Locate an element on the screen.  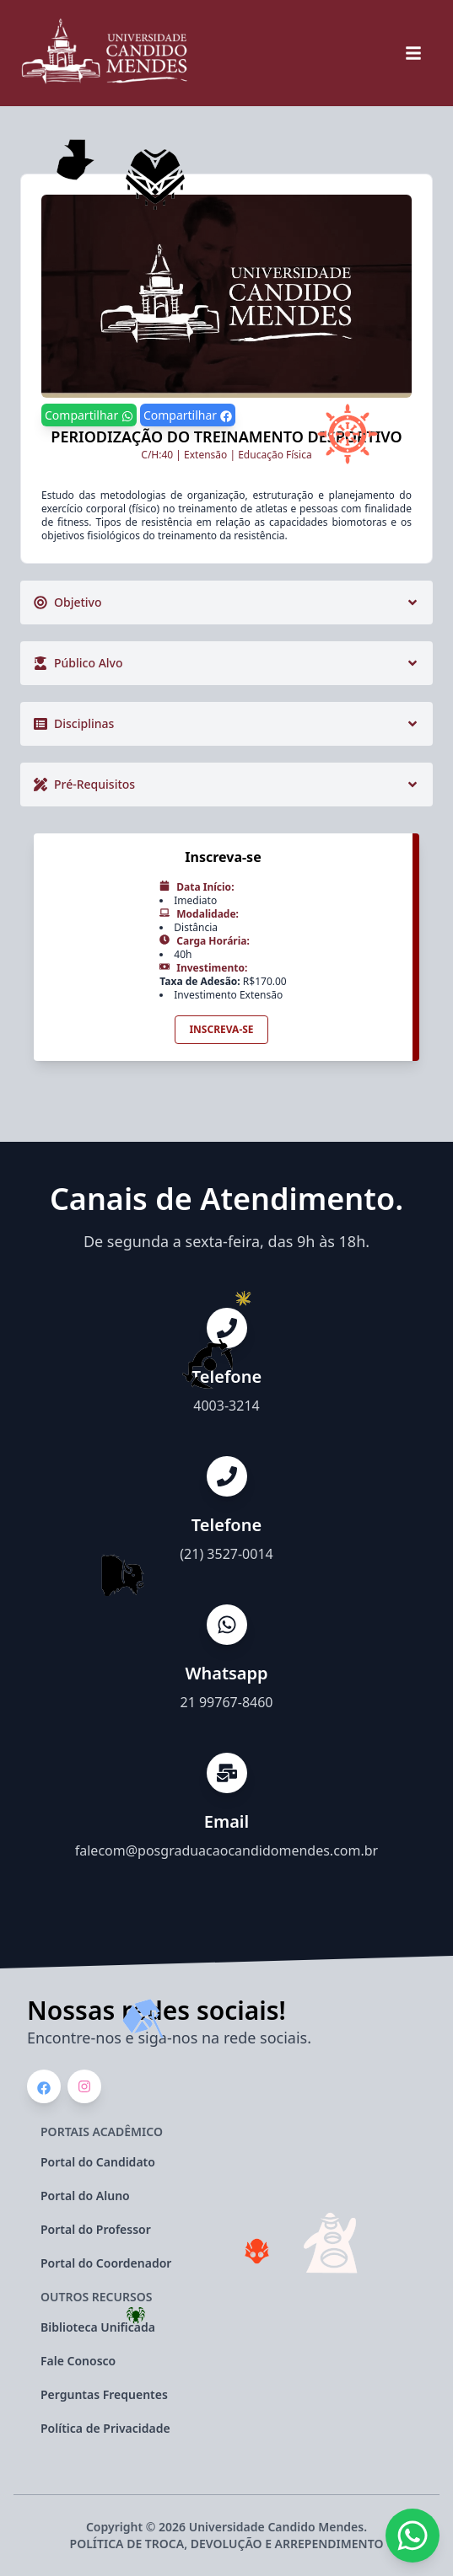
represents a buffalo or bison in a game context is located at coordinates (122, 1575).